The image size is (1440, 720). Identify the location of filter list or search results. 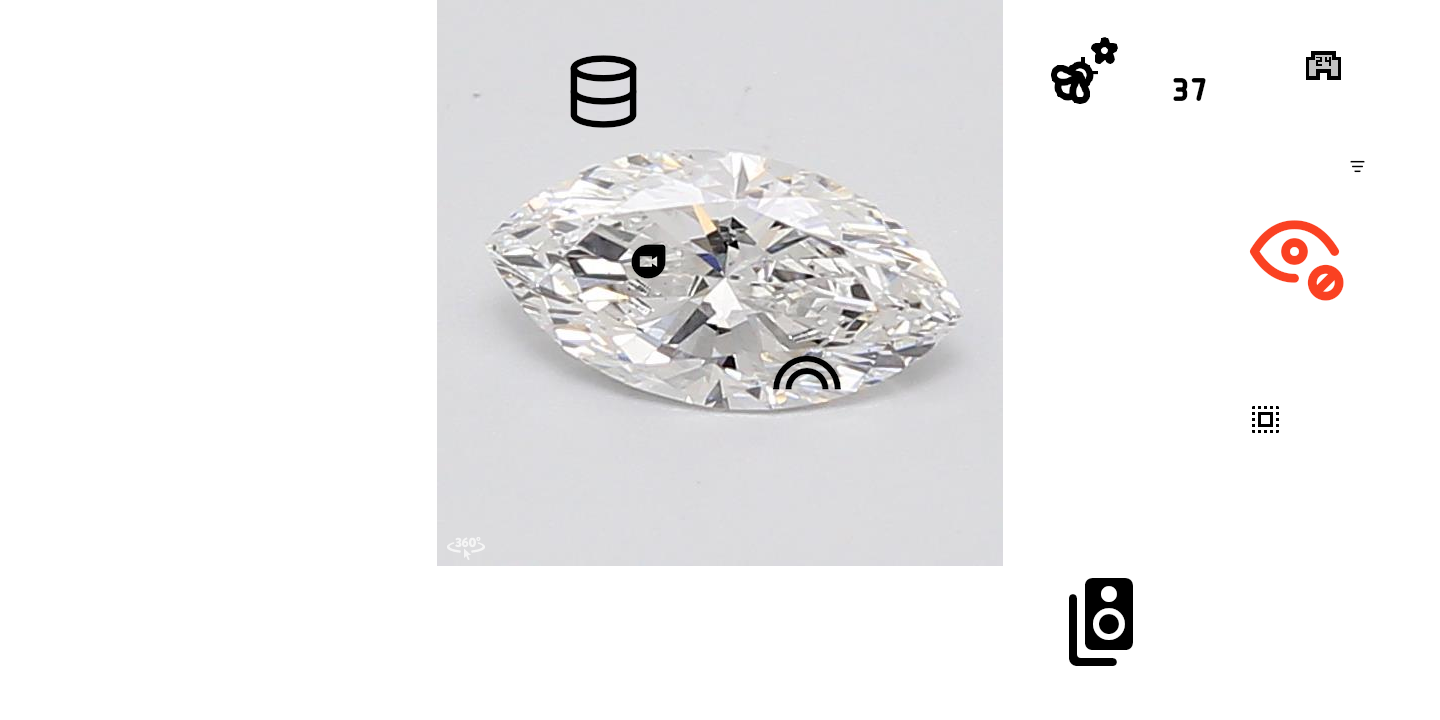
(1357, 166).